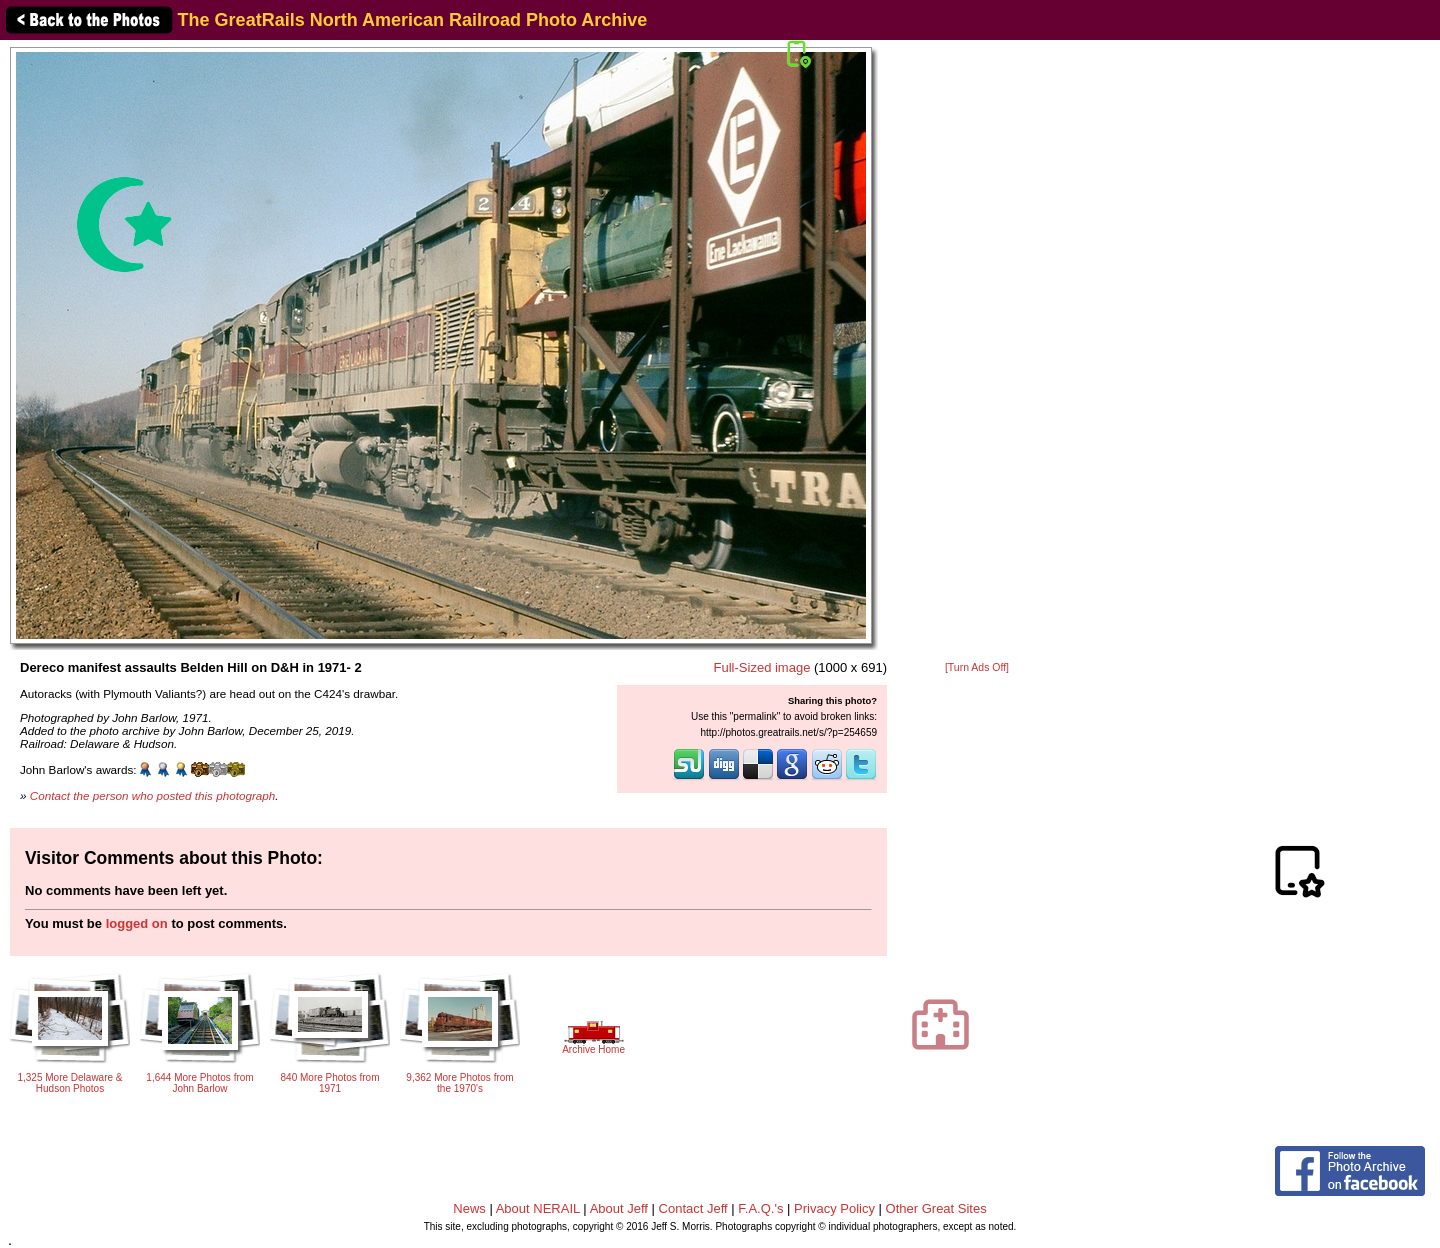  I want to click on mark this iPad as a favorite device, so click(1297, 870).